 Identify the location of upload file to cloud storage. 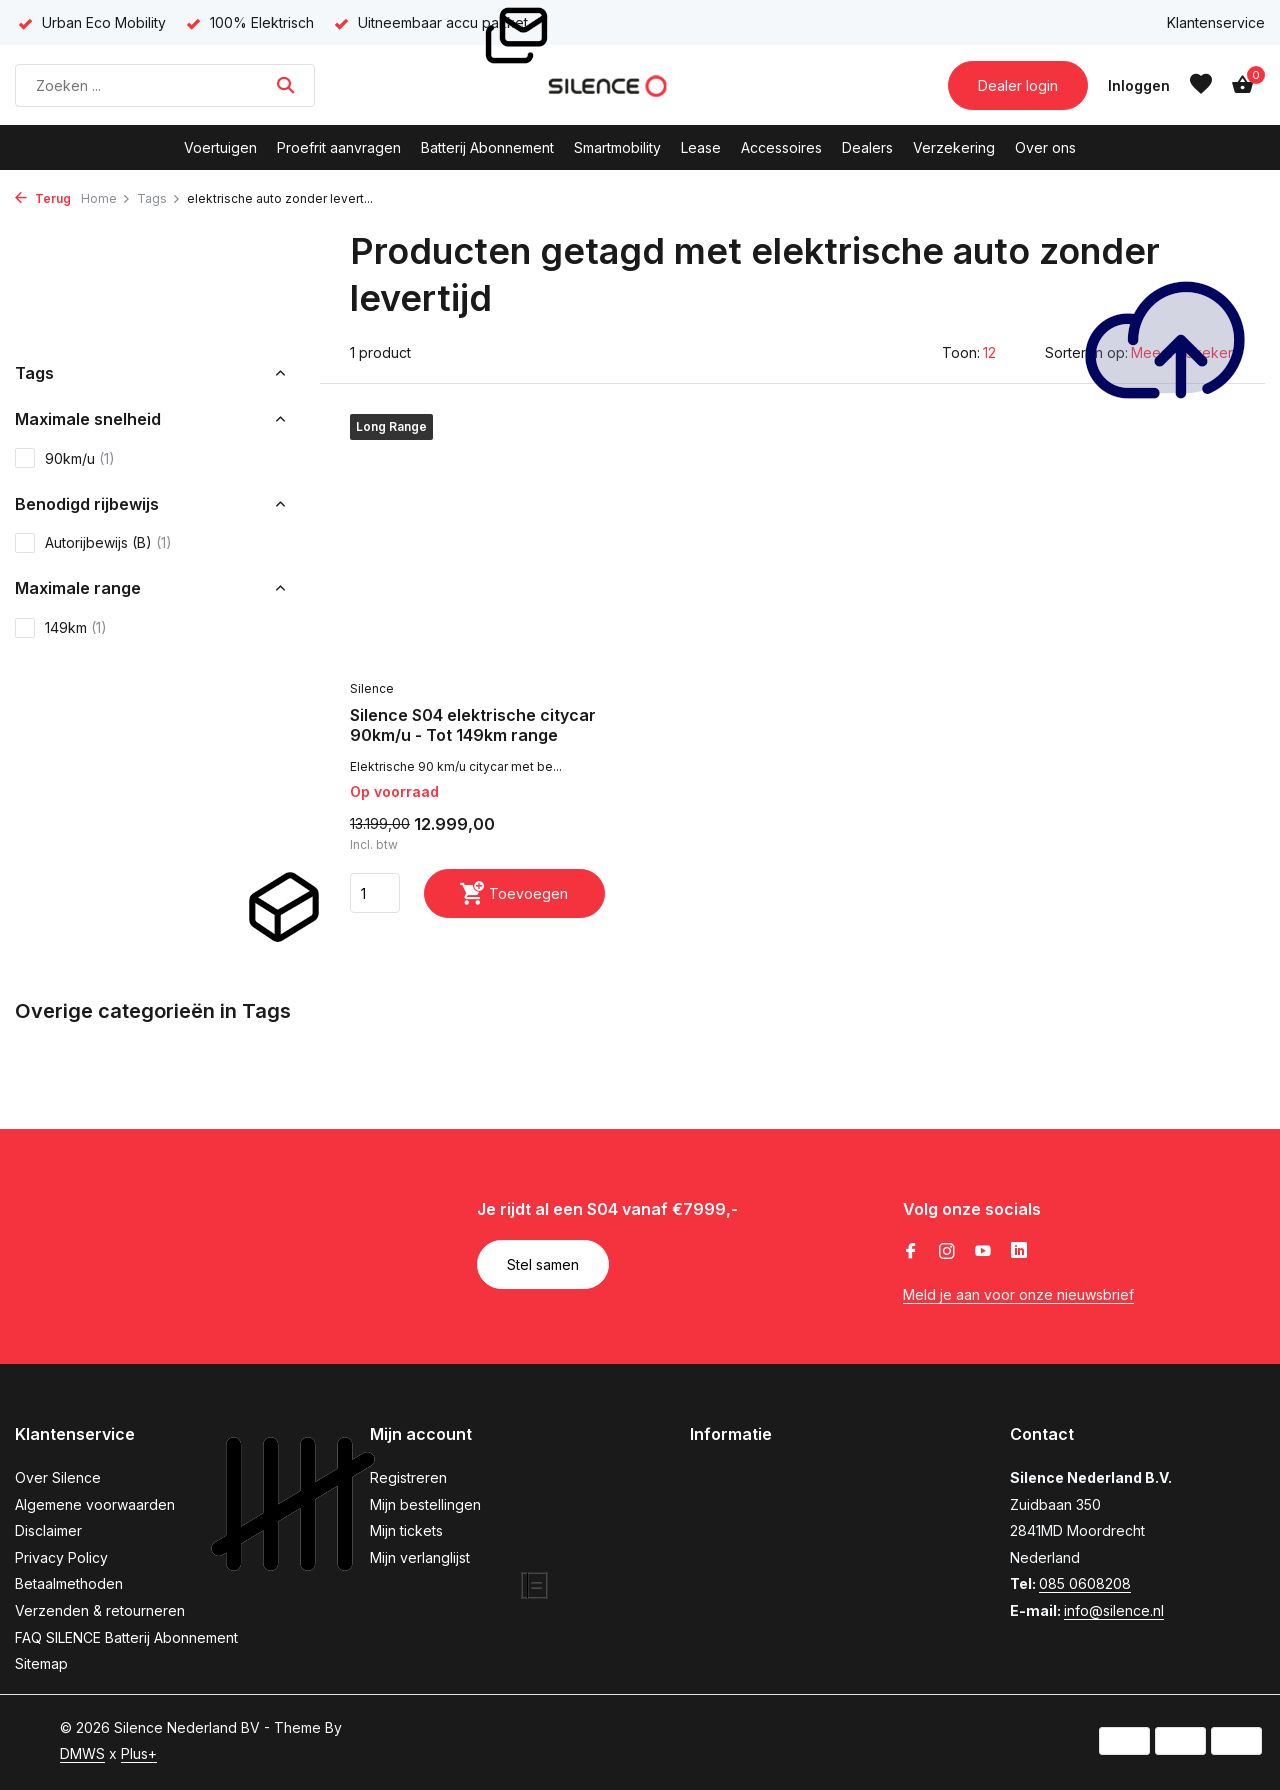
(1165, 340).